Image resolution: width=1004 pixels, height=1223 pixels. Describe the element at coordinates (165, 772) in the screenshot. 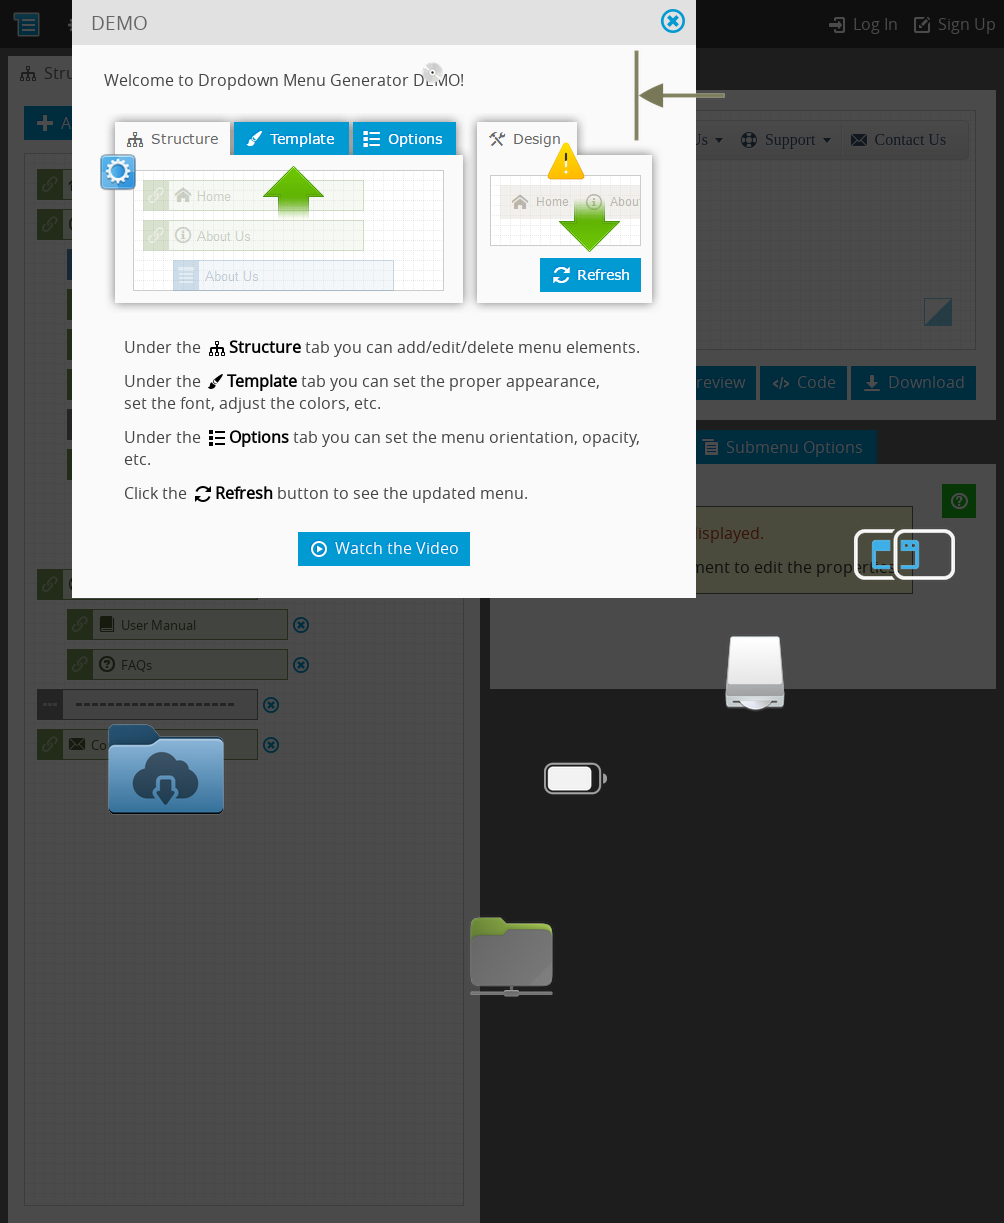

I see `open downloads folder` at that location.